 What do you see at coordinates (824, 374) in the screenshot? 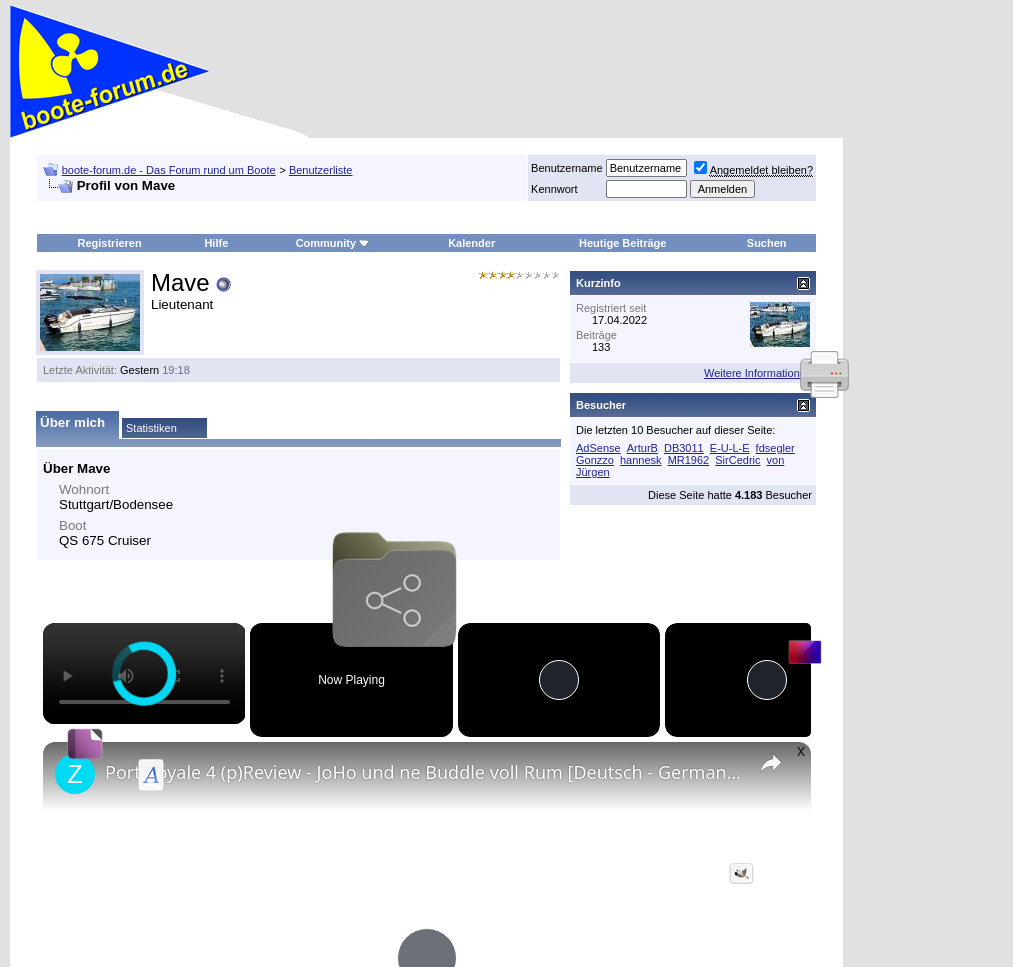
I see `print the current document` at bounding box center [824, 374].